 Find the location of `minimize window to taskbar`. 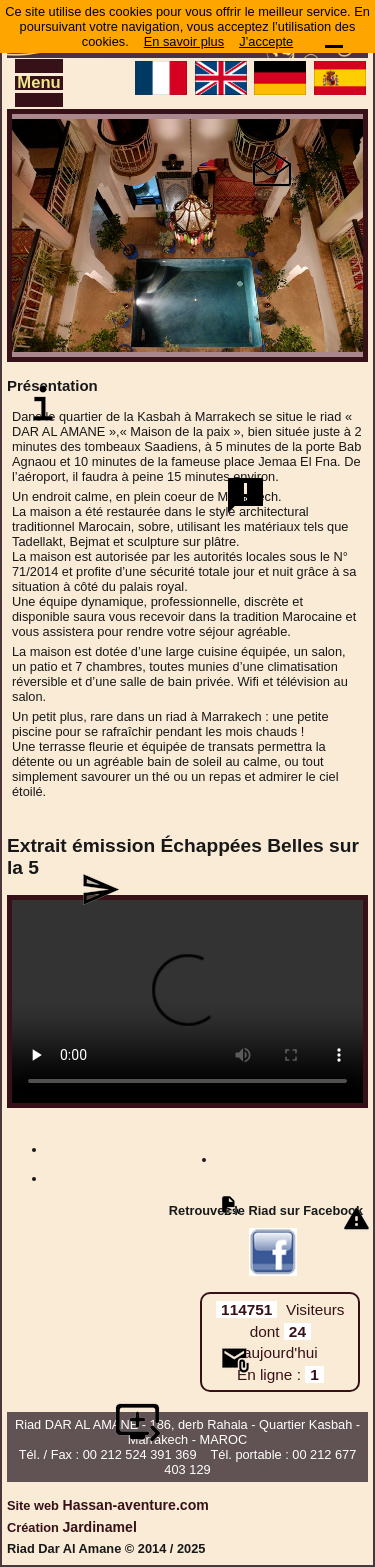

minimize window to taskbar is located at coordinates (334, 35).